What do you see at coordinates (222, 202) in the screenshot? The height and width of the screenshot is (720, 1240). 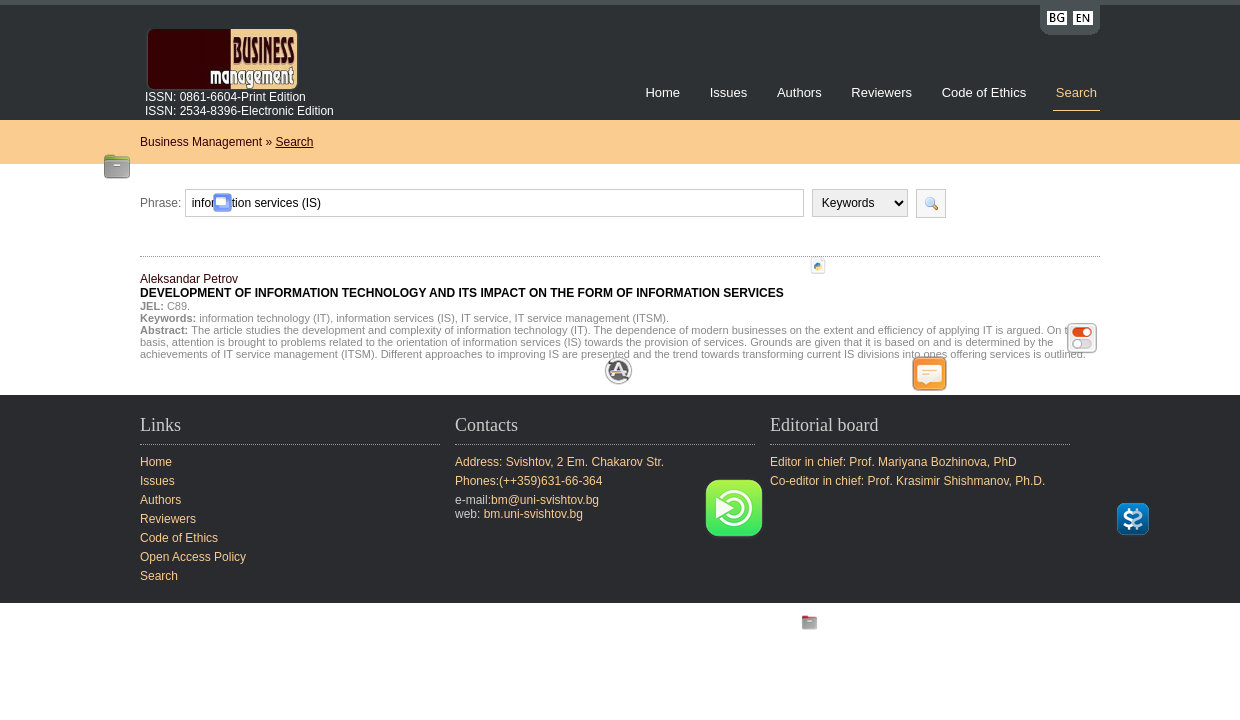 I see `manage startup applications and session settings` at bounding box center [222, 202].